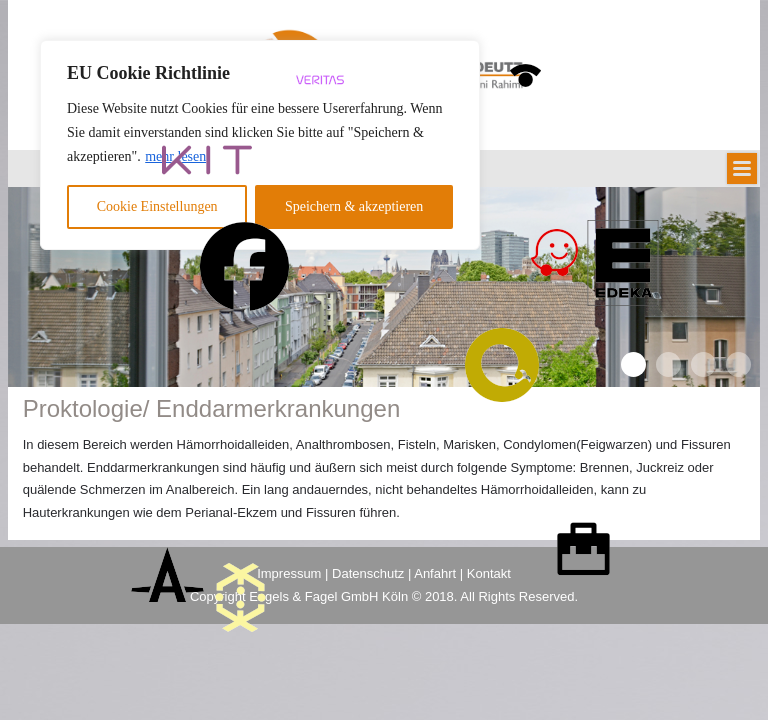 The image size is (768, 720). I want to click on veritas brand logo, so click(320, 80).